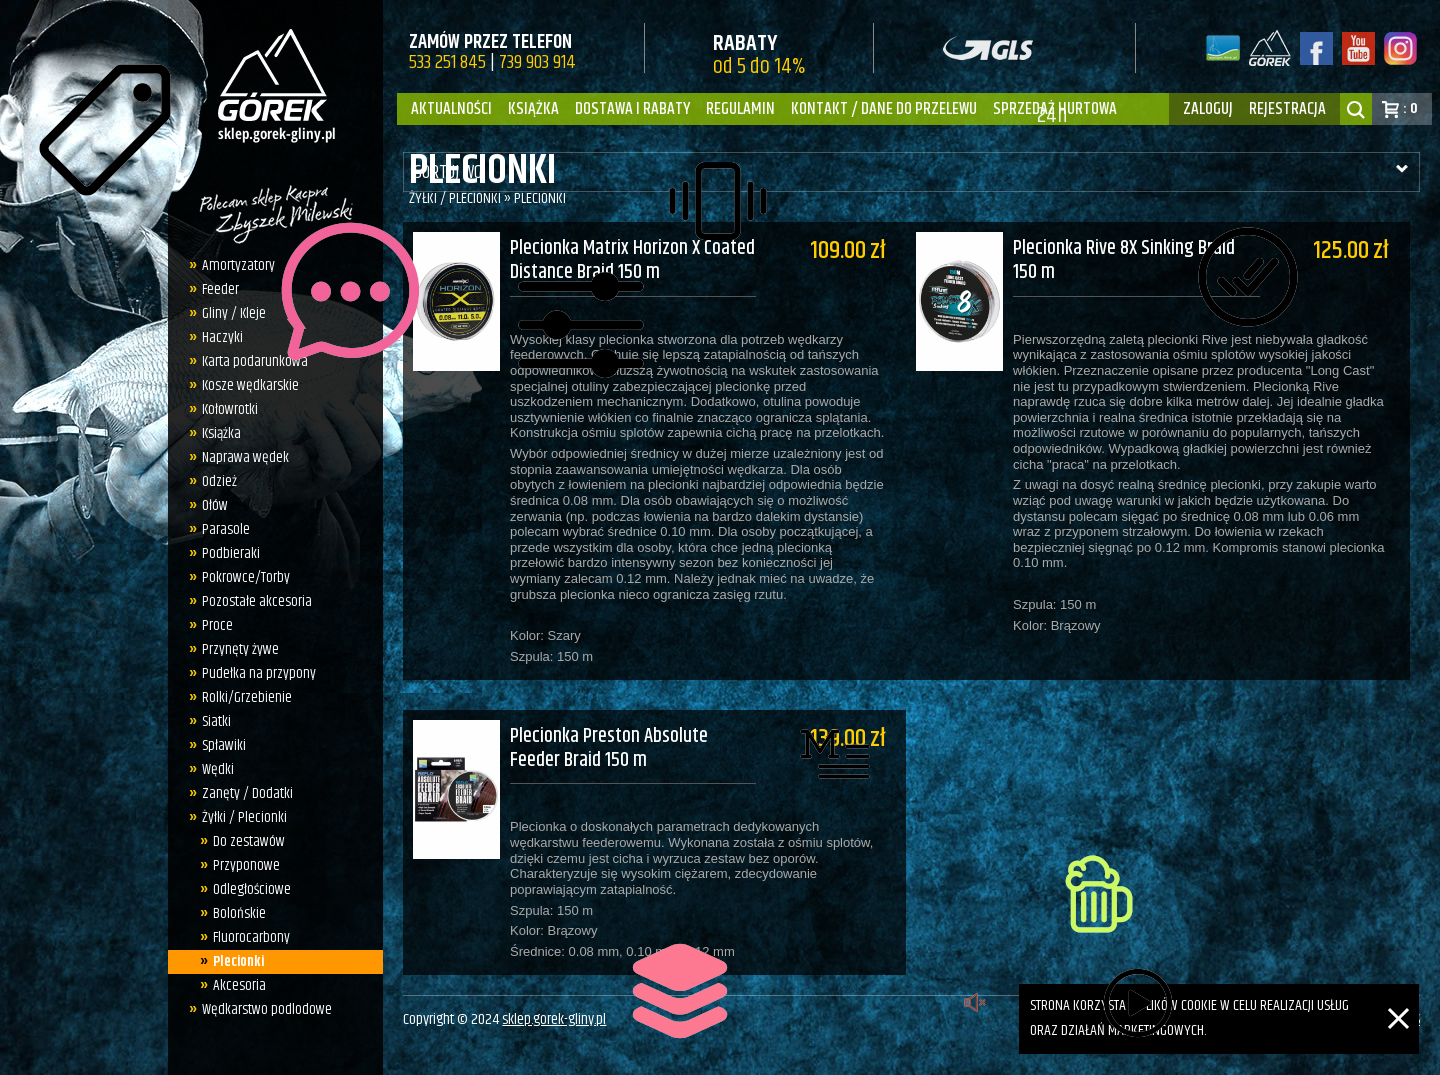  I want to click on view or manage layers, so click(680, 991).